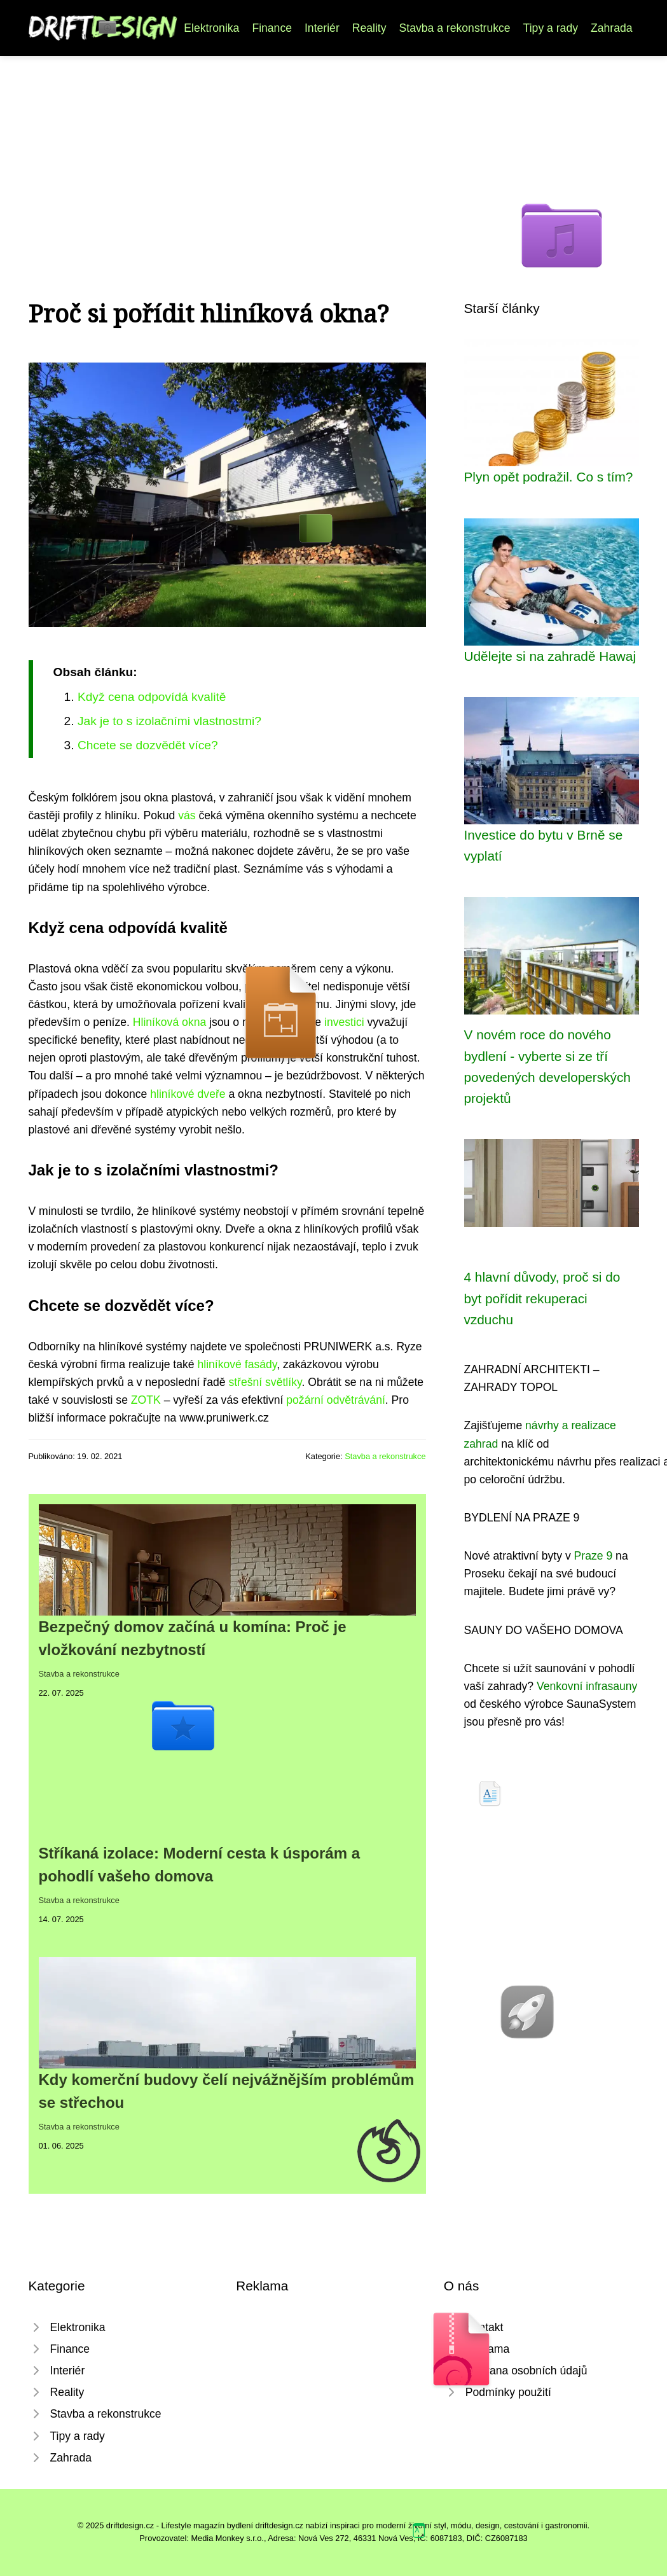  What do you see at coordinates (389, 2150) in the screenshot?
I see `open firefox browser` at bounding box center [389, 2150].